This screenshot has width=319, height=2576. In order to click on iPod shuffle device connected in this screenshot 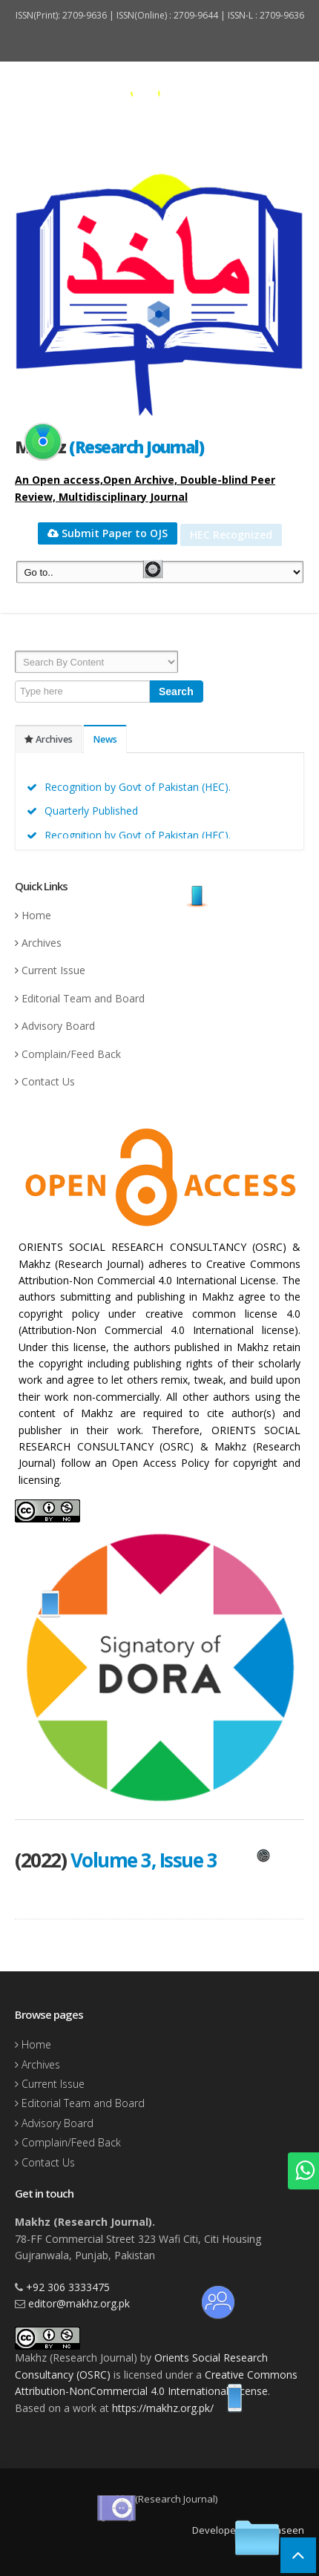, I will do `click(153, 569)`.